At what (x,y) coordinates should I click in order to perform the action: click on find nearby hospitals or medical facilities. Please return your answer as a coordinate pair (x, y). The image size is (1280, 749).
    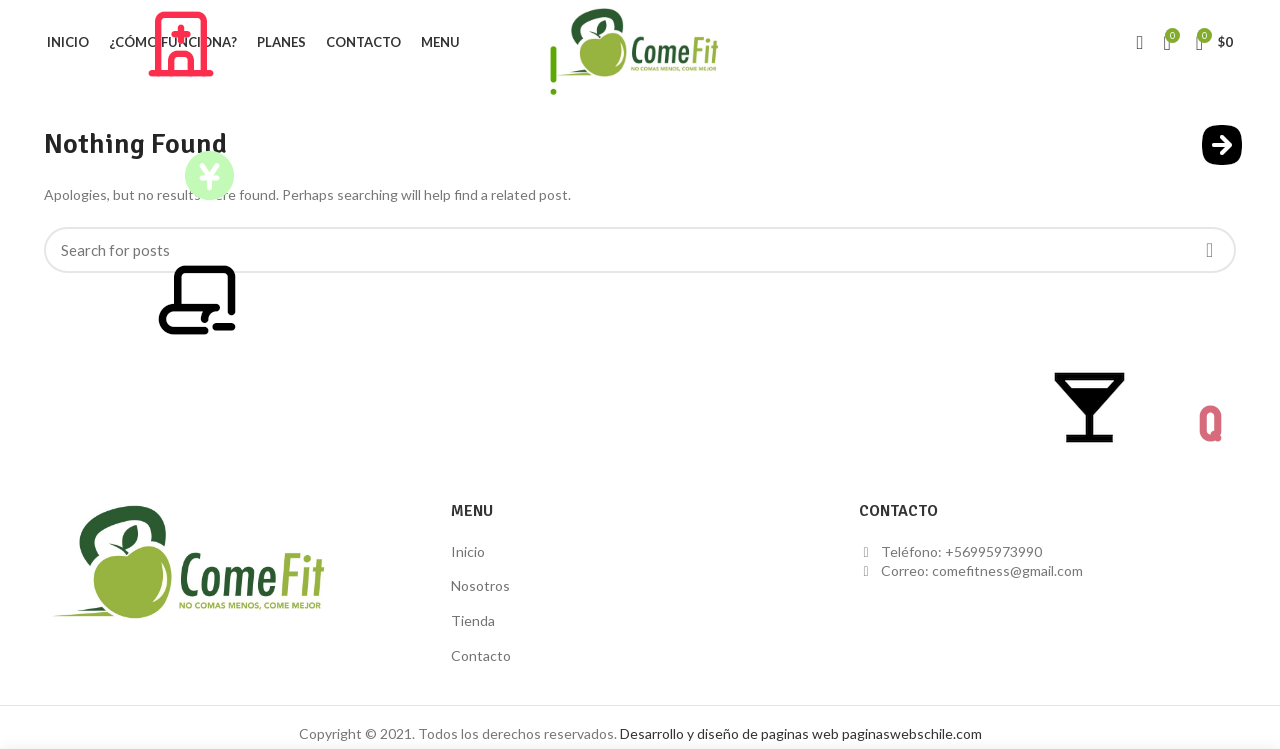
    Looking at the image, I should click on (181, 44).